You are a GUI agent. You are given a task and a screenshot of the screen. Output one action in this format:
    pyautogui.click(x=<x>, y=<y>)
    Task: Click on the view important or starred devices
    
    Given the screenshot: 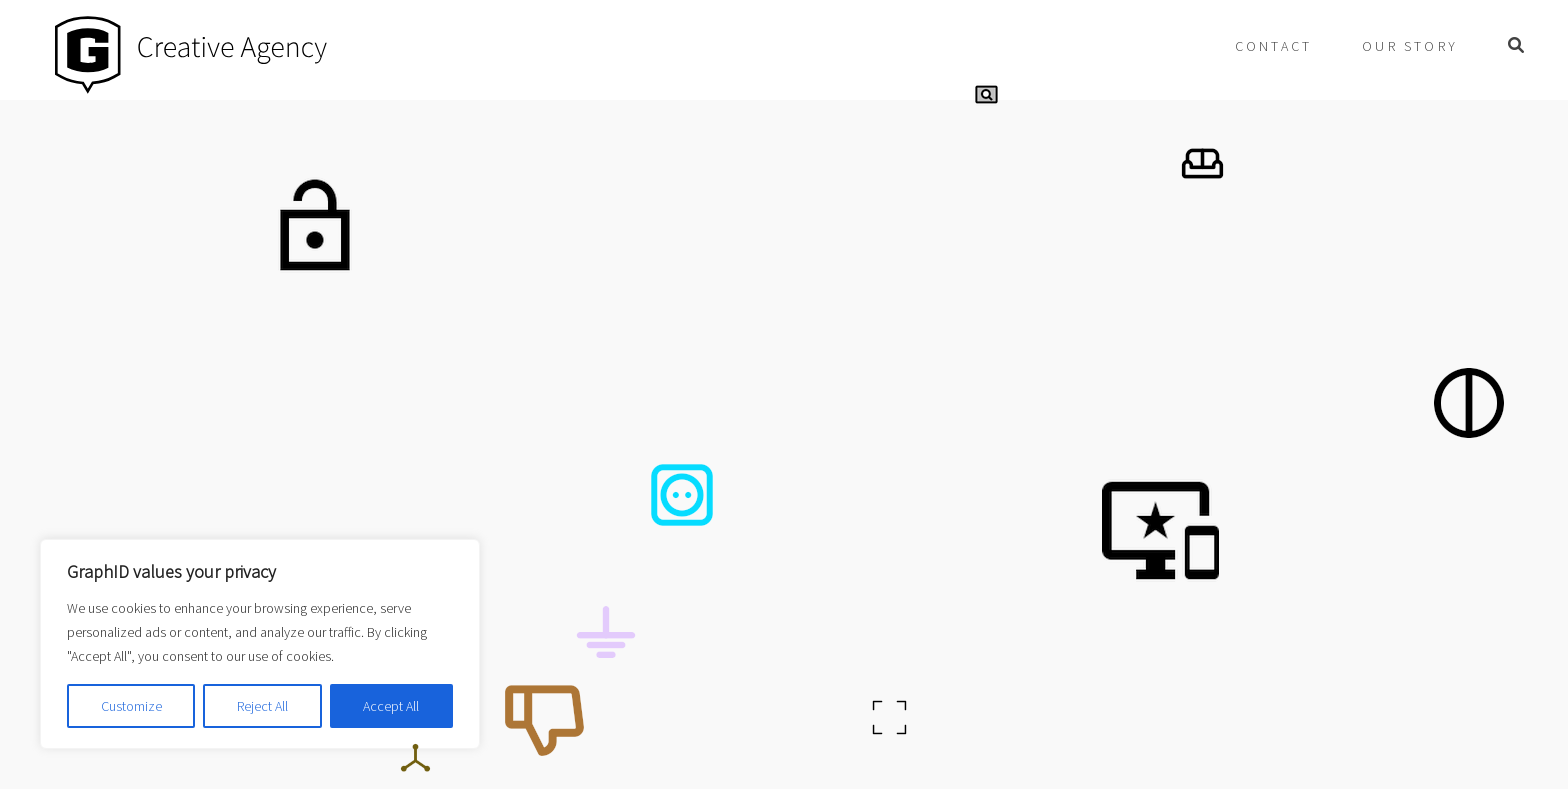 What is the action you would take?
    pyautogui.click(x=1160, y=530)
    